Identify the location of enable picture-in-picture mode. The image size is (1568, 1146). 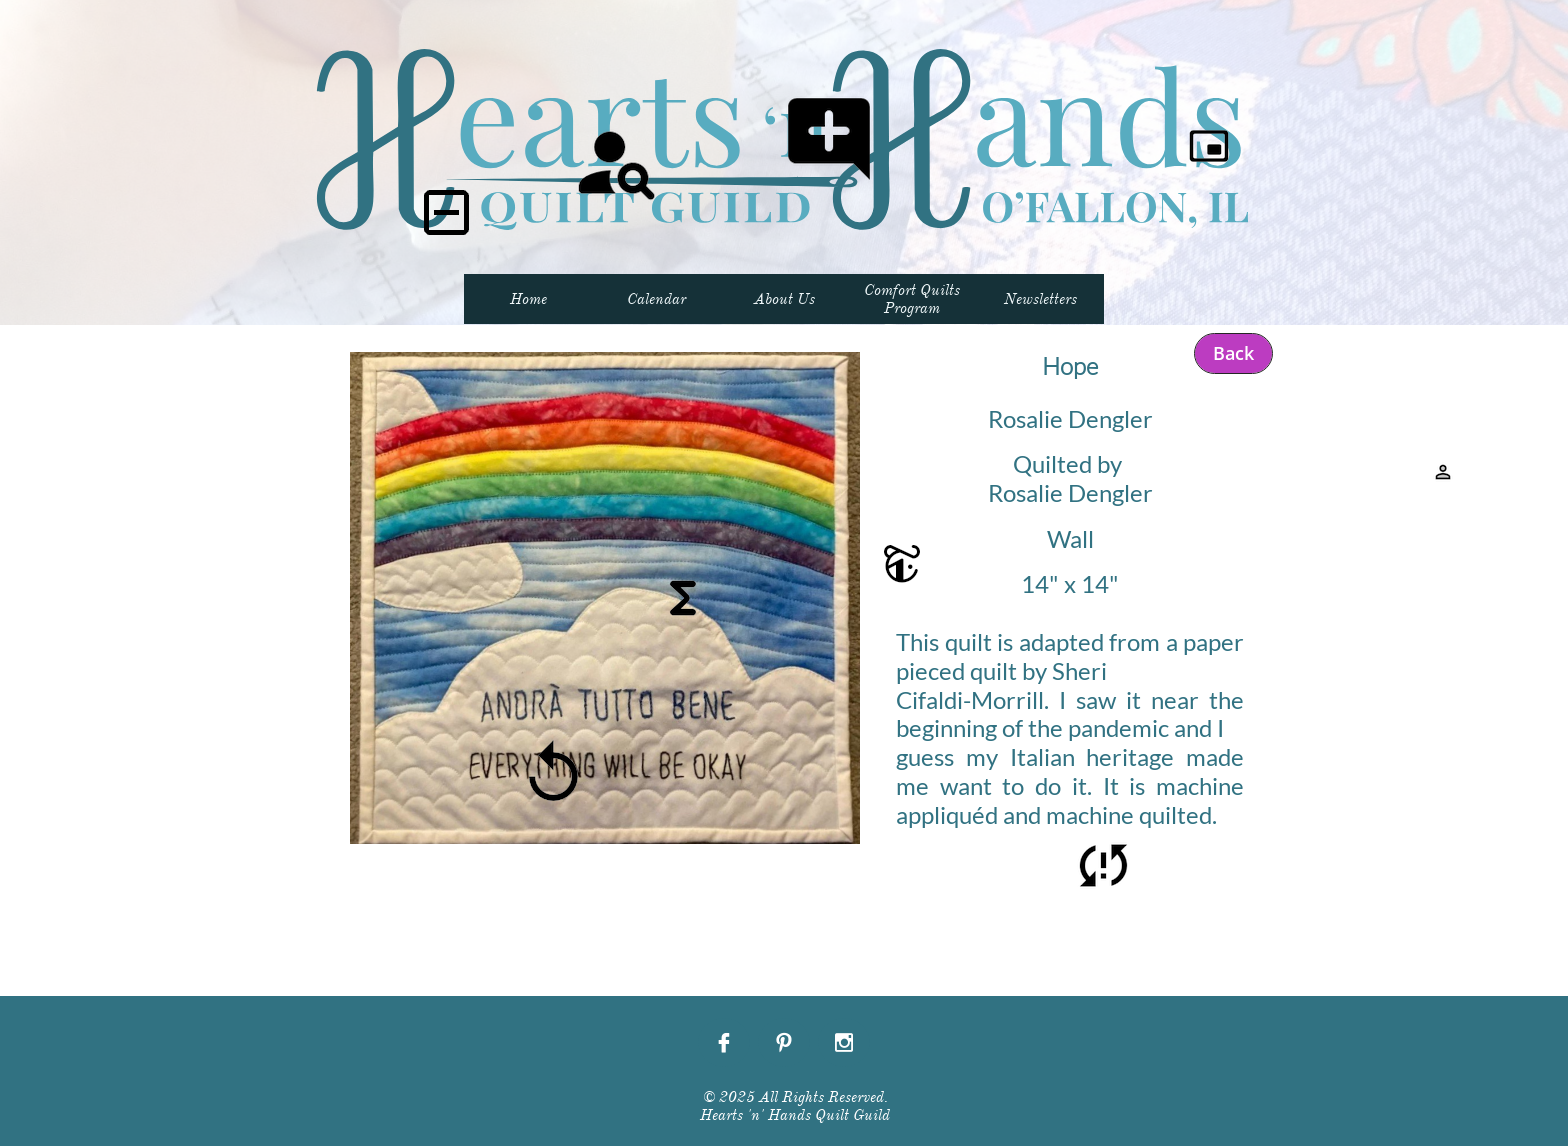
(1209, 146).